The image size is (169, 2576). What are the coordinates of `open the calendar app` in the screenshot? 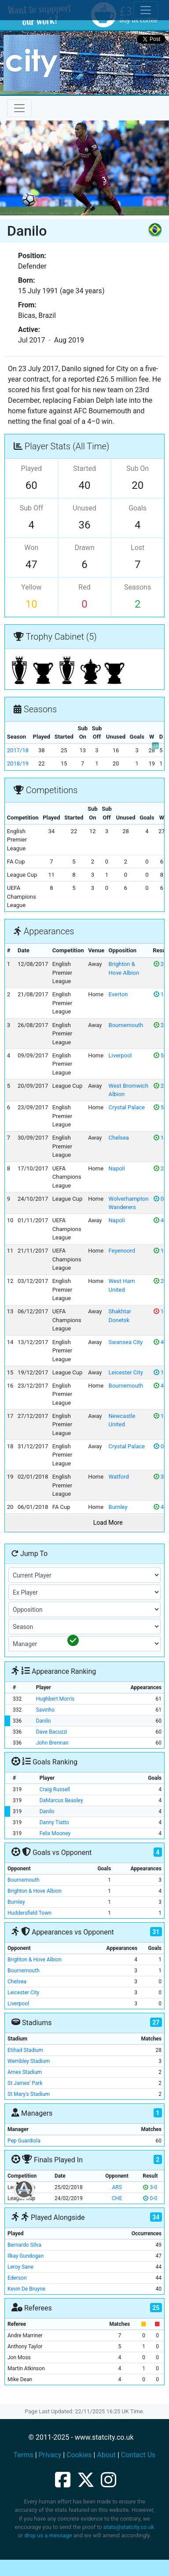 It's located at (155, 746).